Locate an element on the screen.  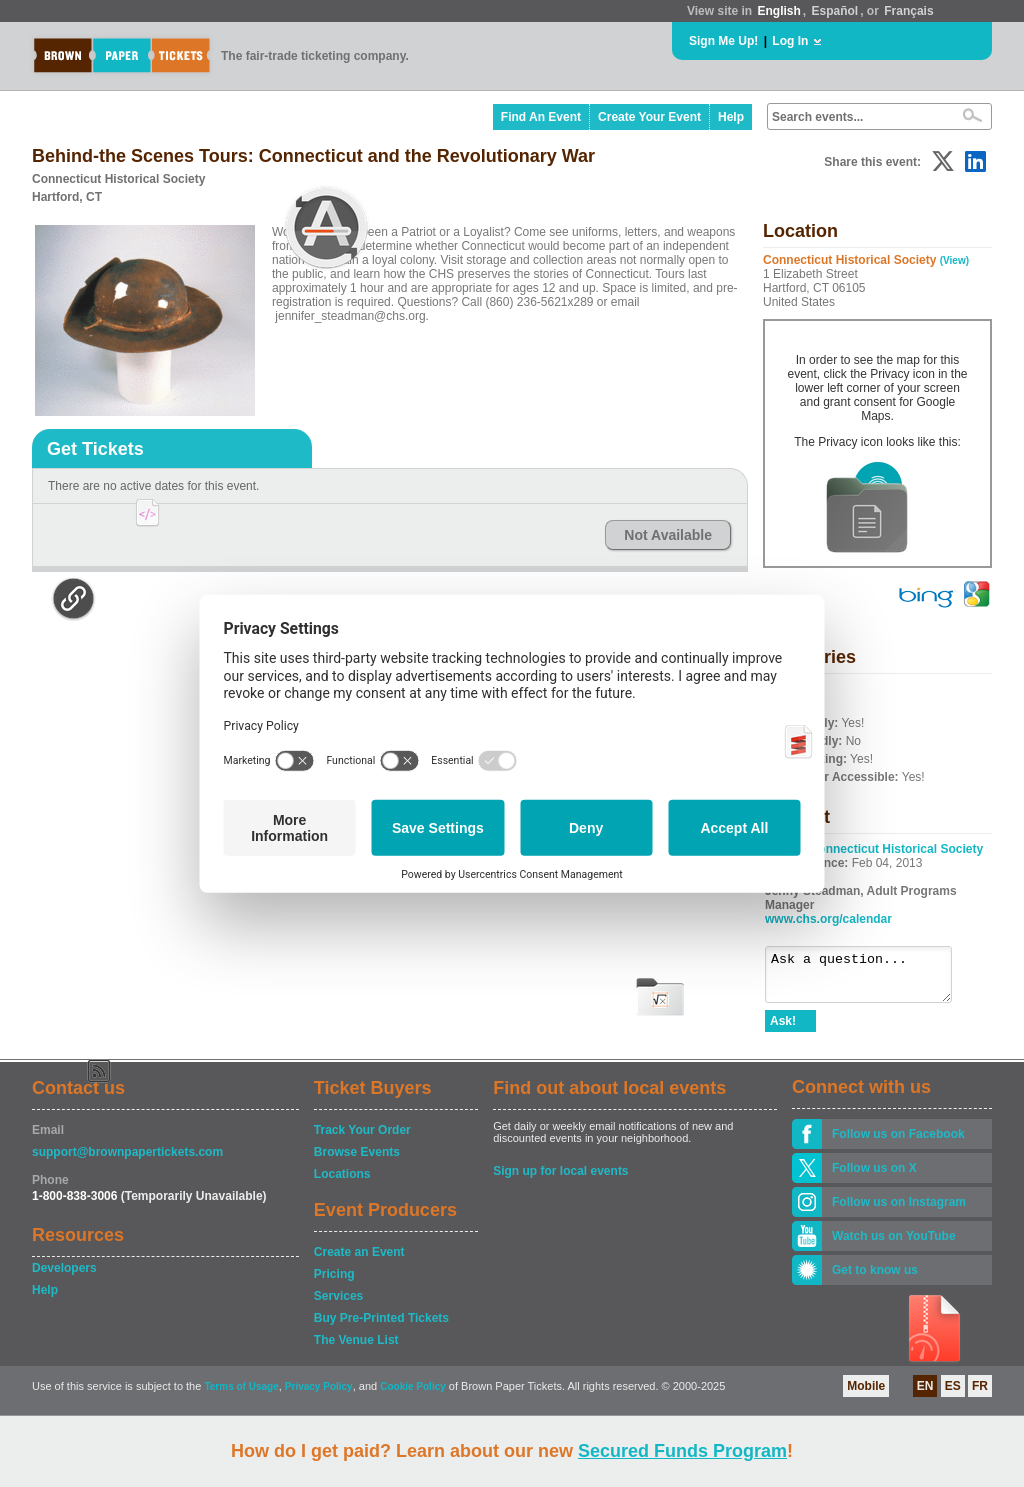
check for and install system software updates is located at coordinates (326, 227).